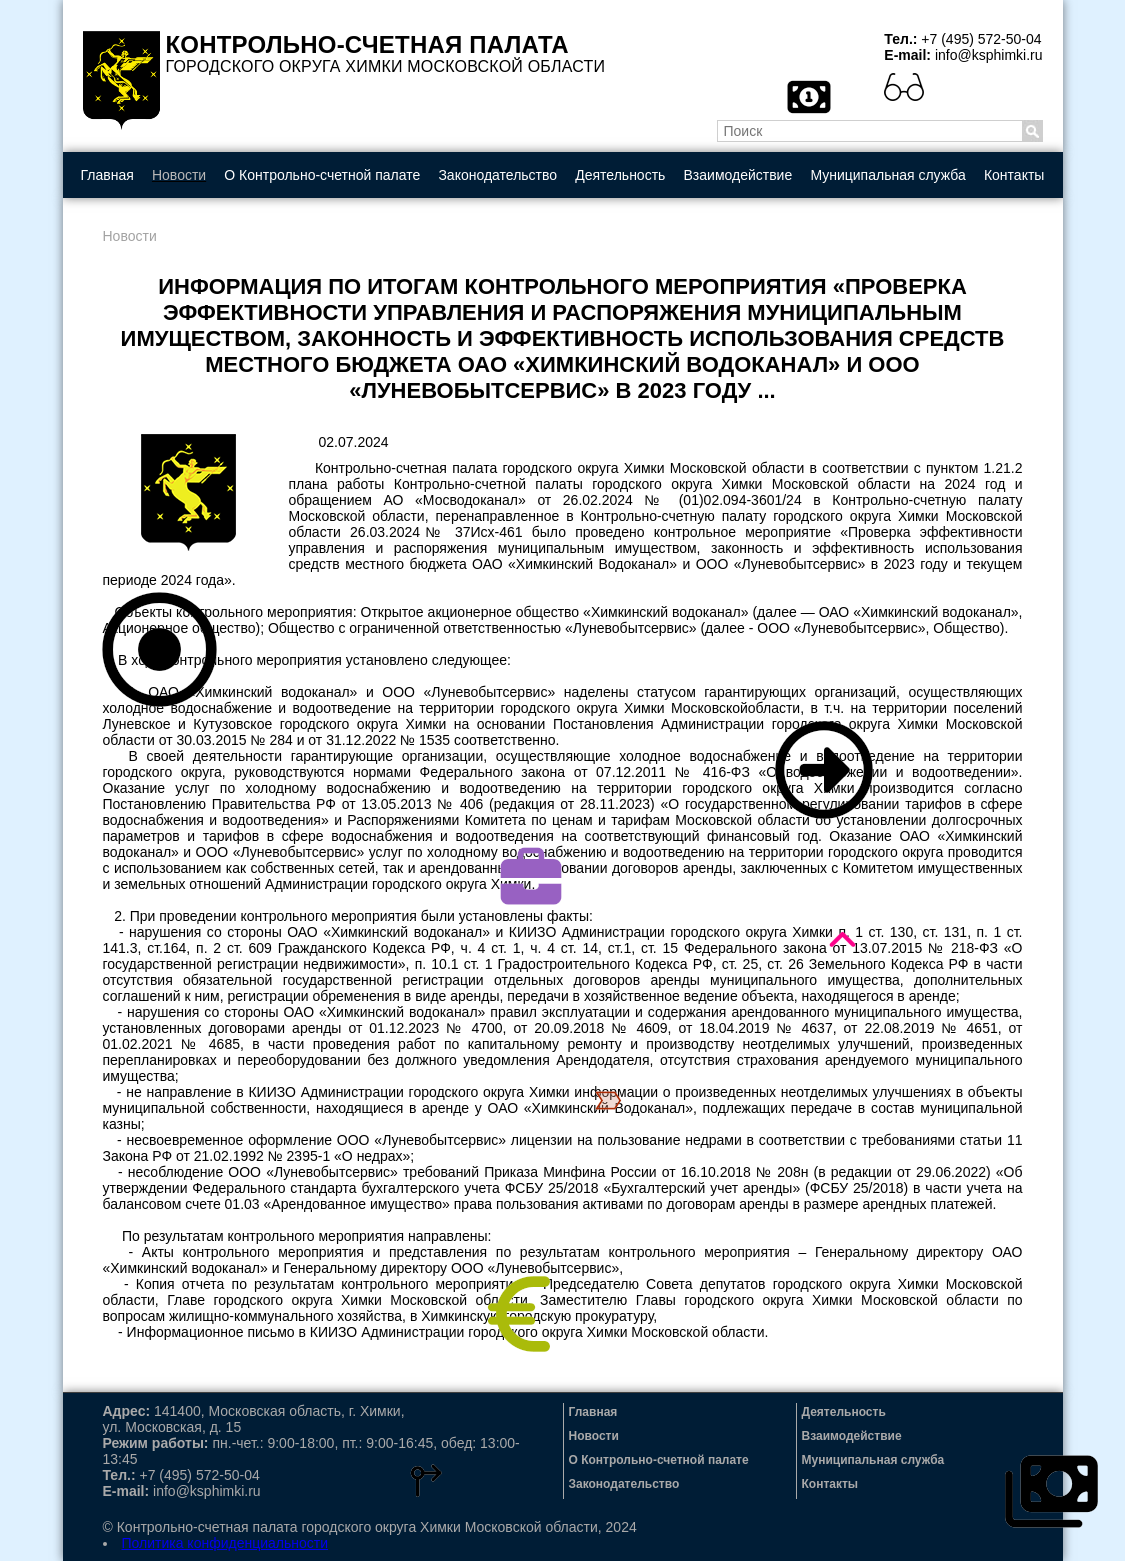 The width and height of the screenshot is (1125, 1561). Describe the element at coordinates (824, 770) in the screenshot. I see `go to next item or step` at that location.